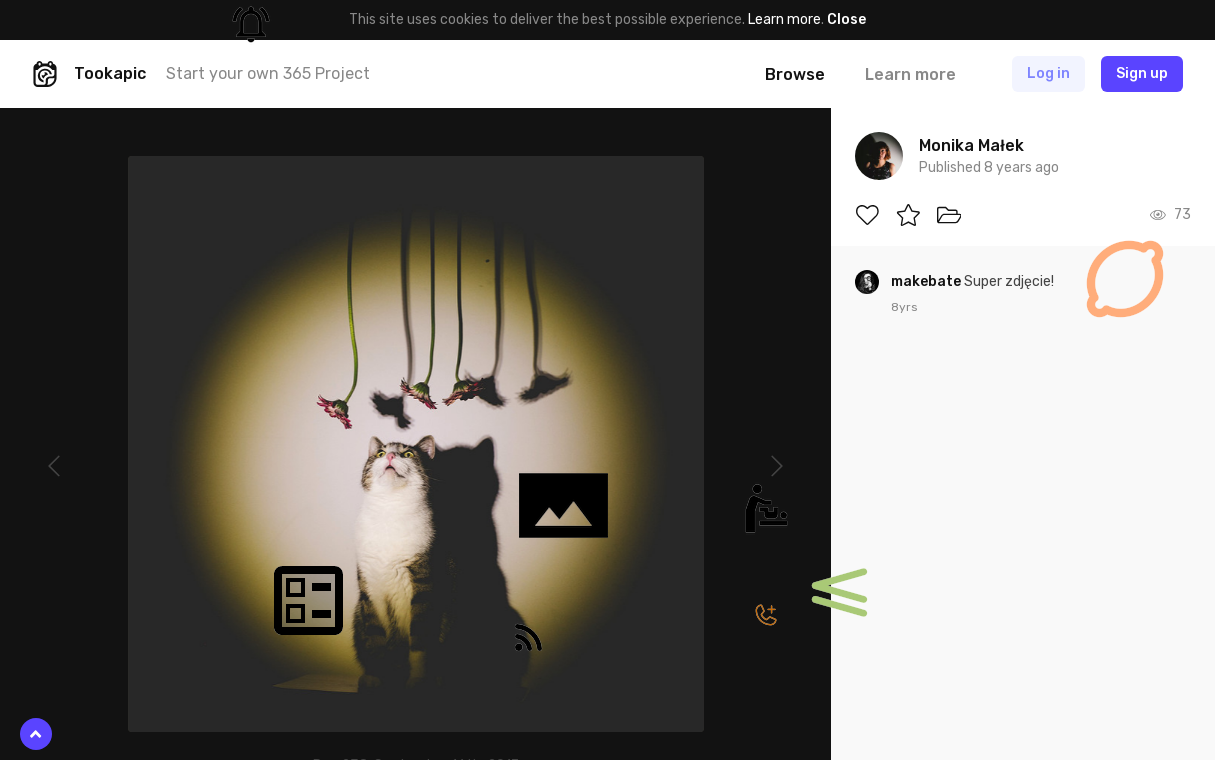  Describe the element at coordinates (308, 600) in the screenshot. I see `view ballot or voting options` at that location.